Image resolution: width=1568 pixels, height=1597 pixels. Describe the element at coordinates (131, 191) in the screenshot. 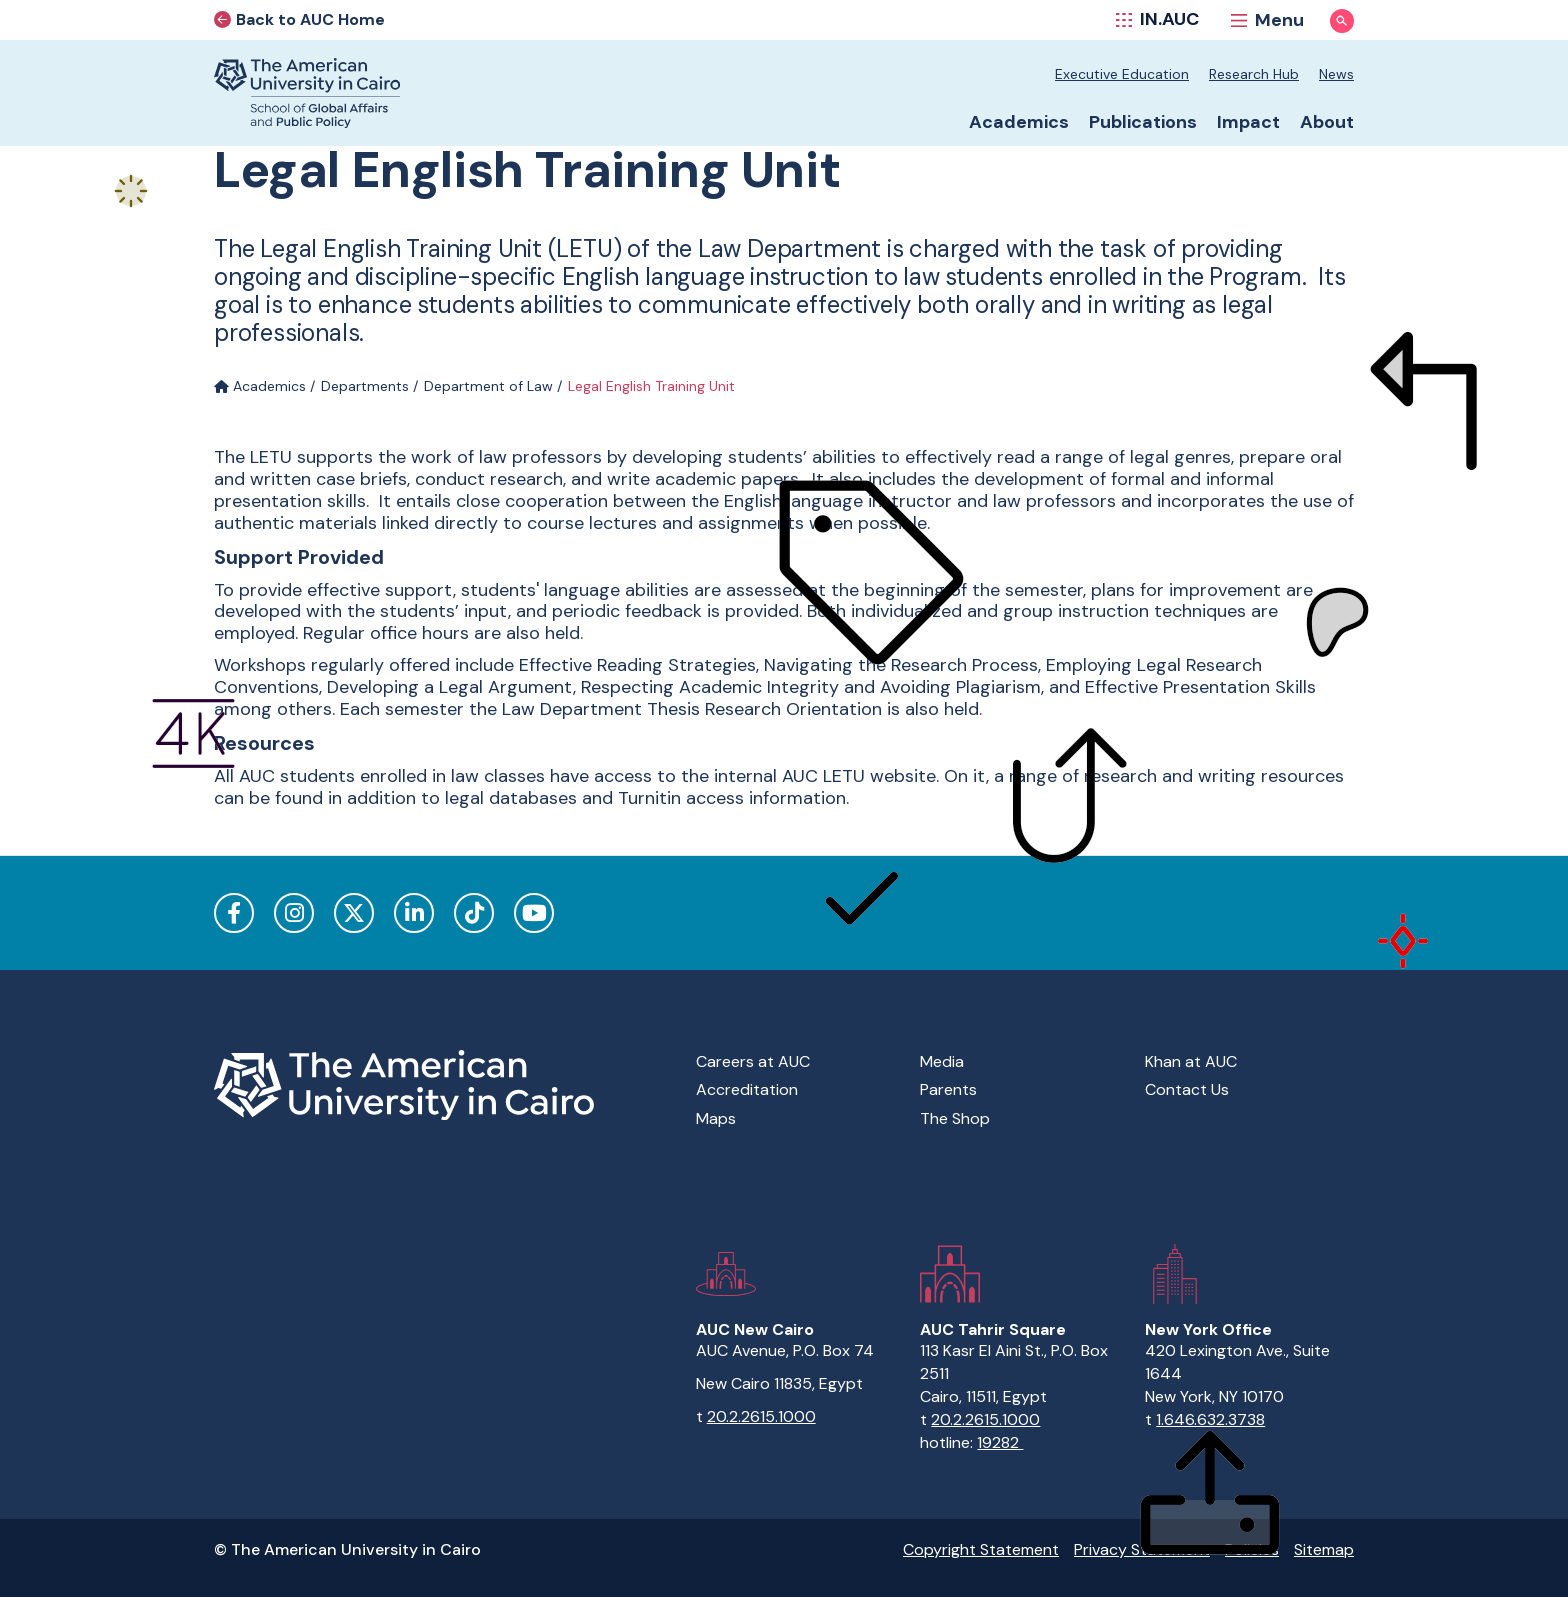

I see `indicates content is loading` at that location.